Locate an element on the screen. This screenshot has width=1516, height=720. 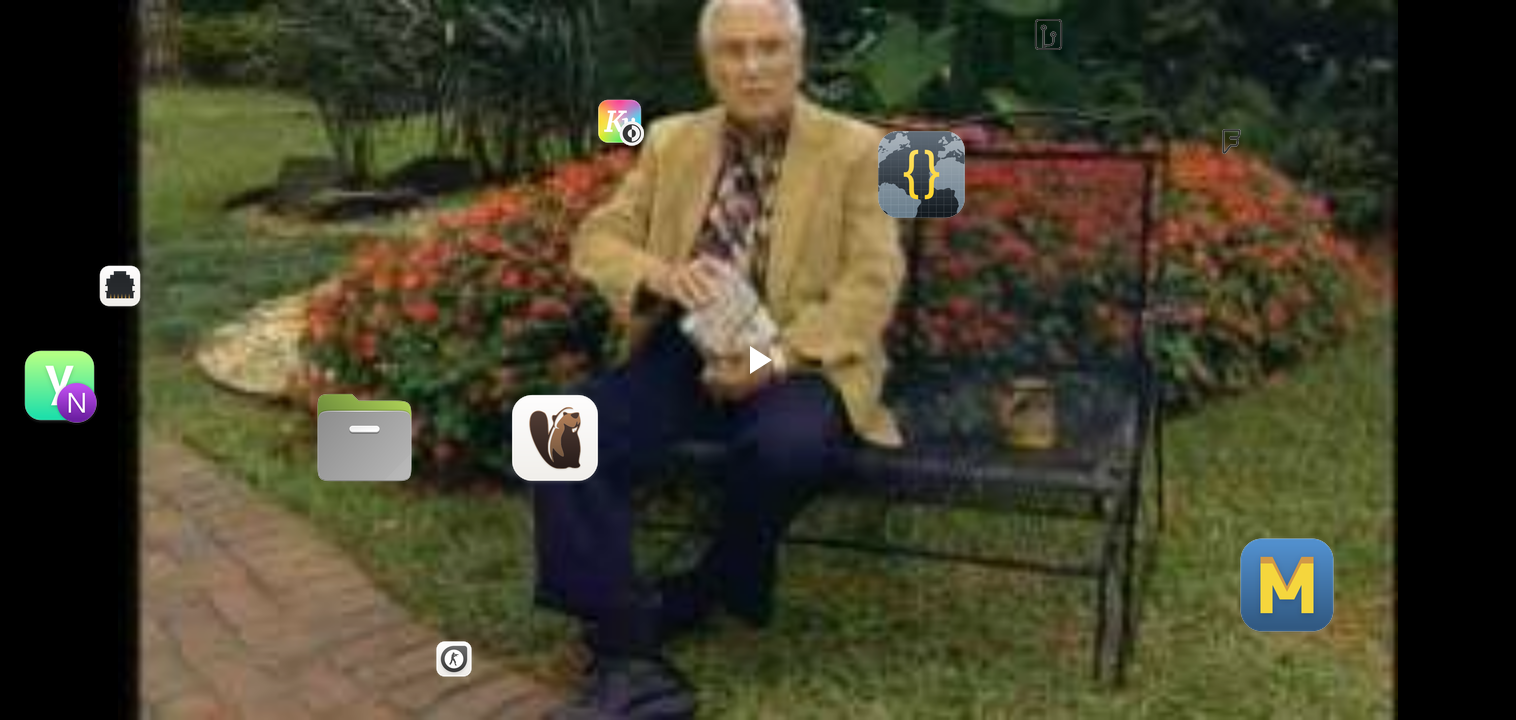
configure DSL network connection settings is located at coordinates (120, 286).